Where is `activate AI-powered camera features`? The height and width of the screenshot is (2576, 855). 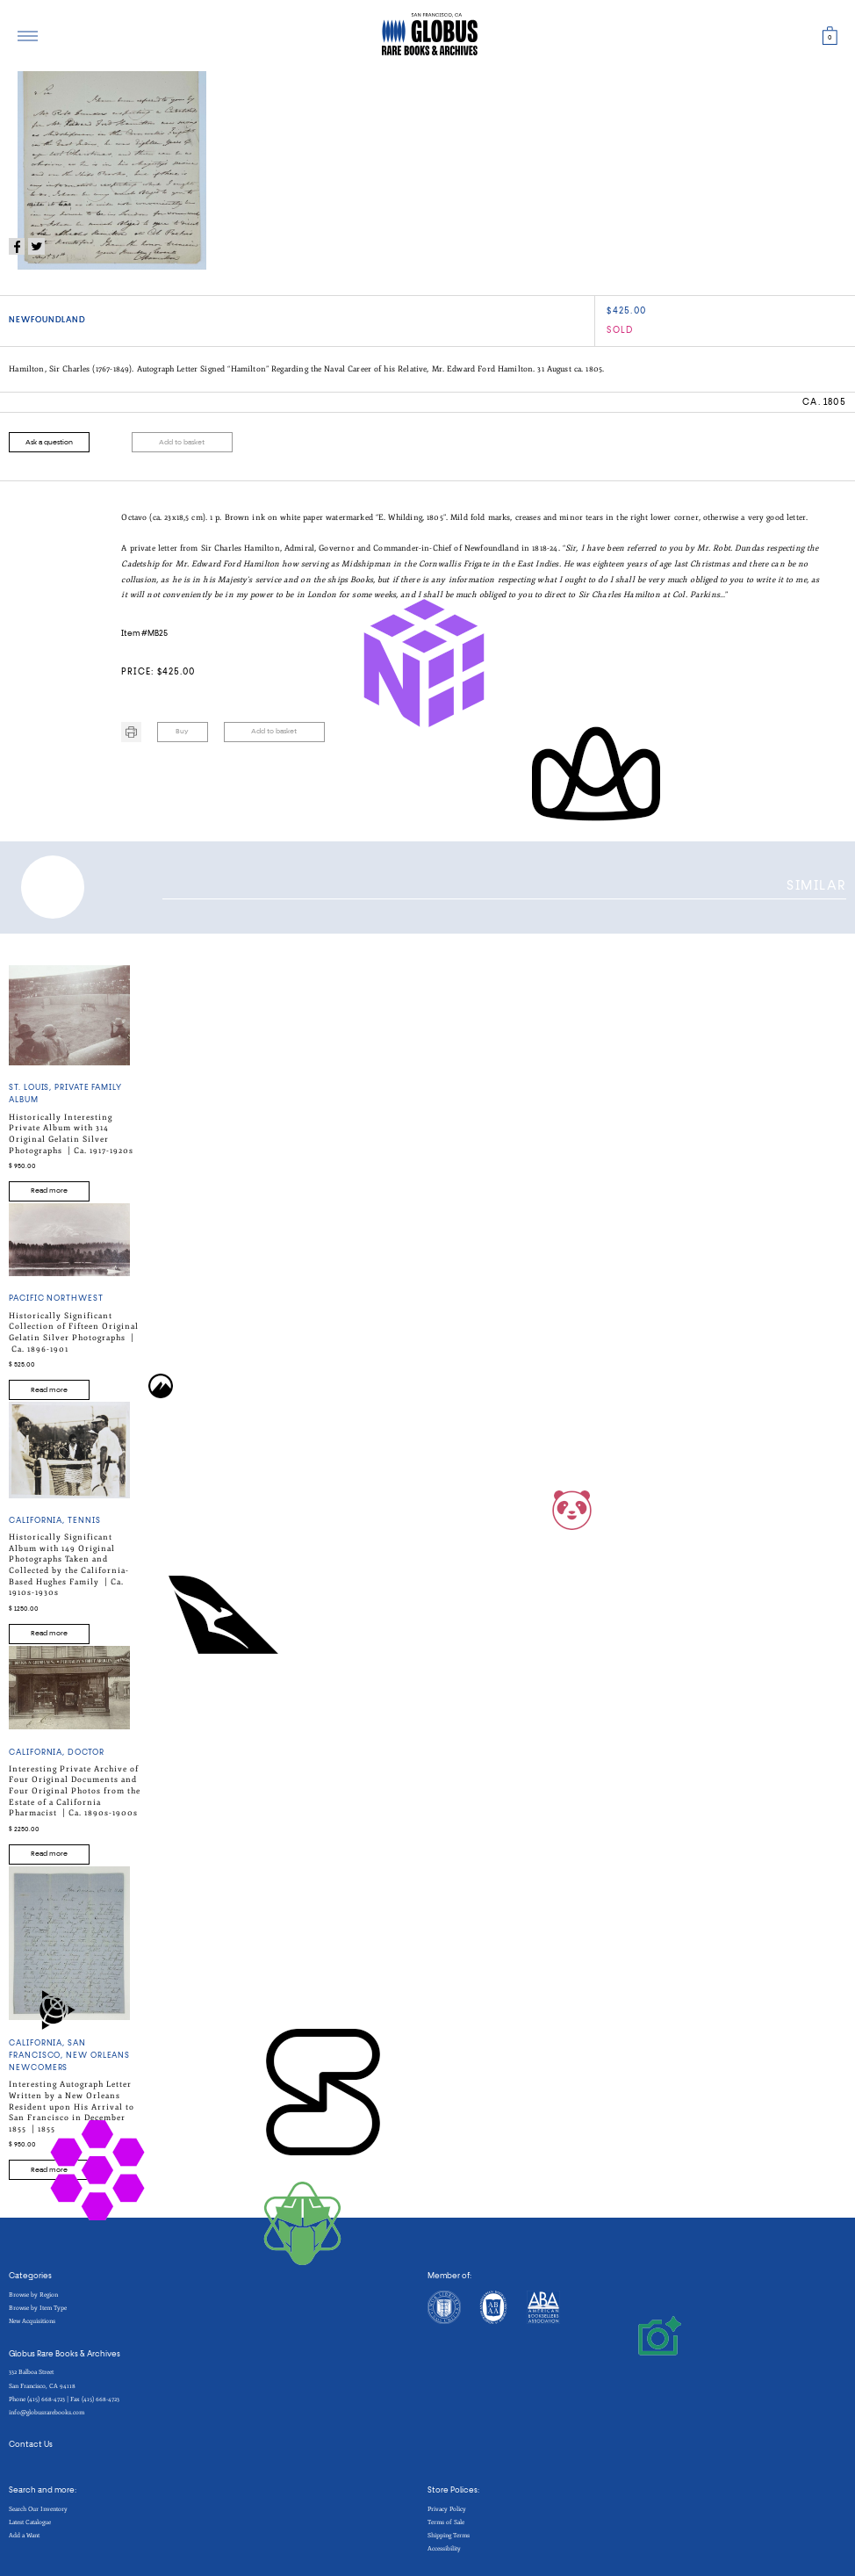
activate AI-powered camera features is located at coordinates (657, 2337).